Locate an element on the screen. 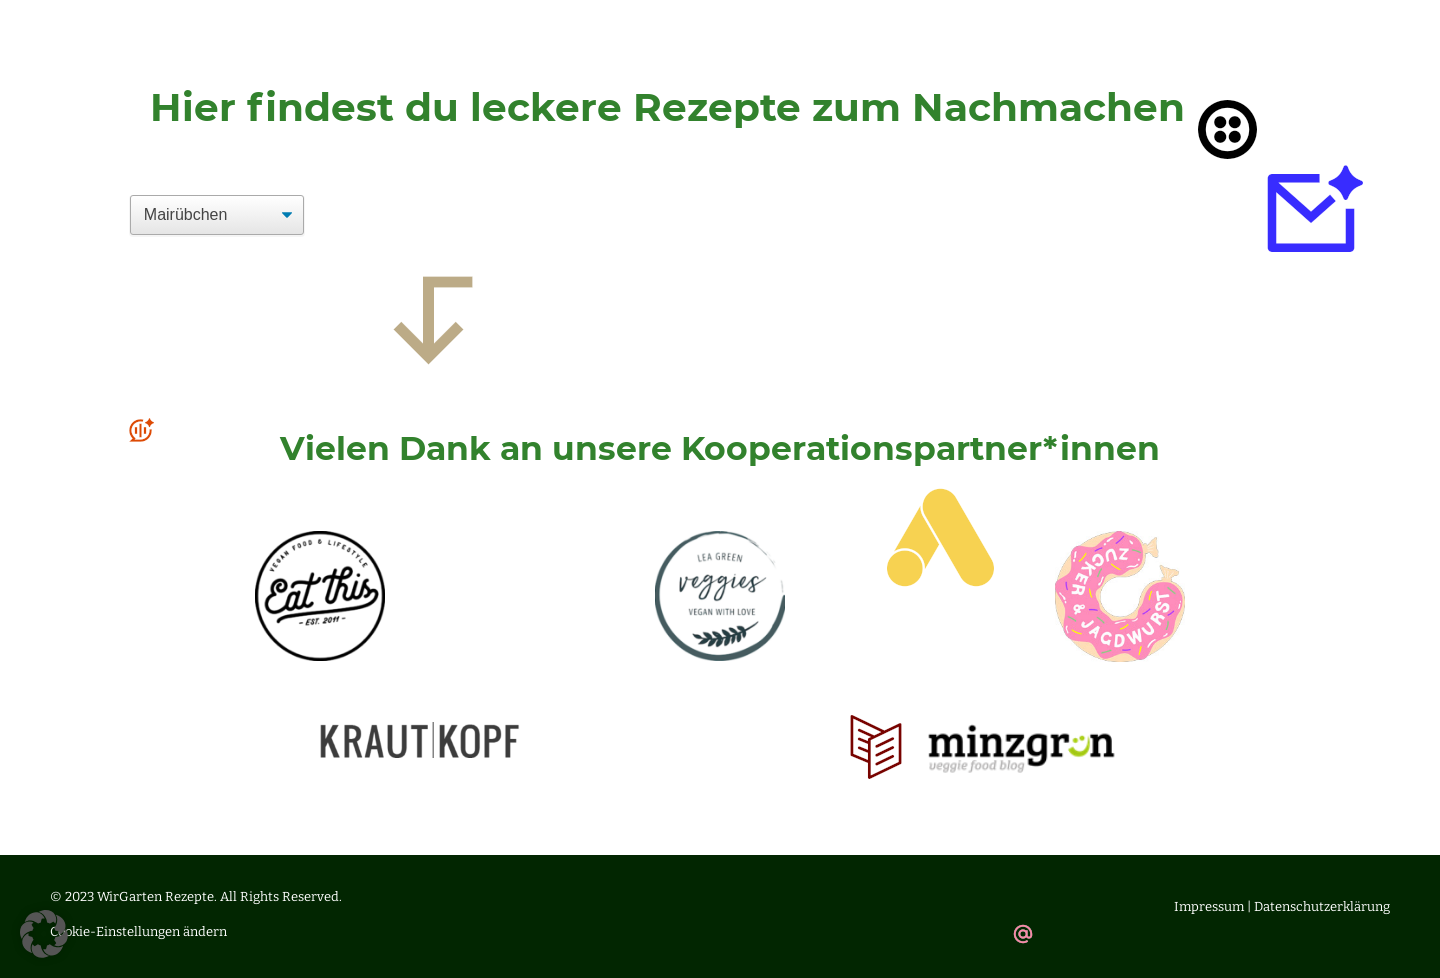 The image size is (1440, 978). start an AI voice conversation is located at coordinates (140, 430).